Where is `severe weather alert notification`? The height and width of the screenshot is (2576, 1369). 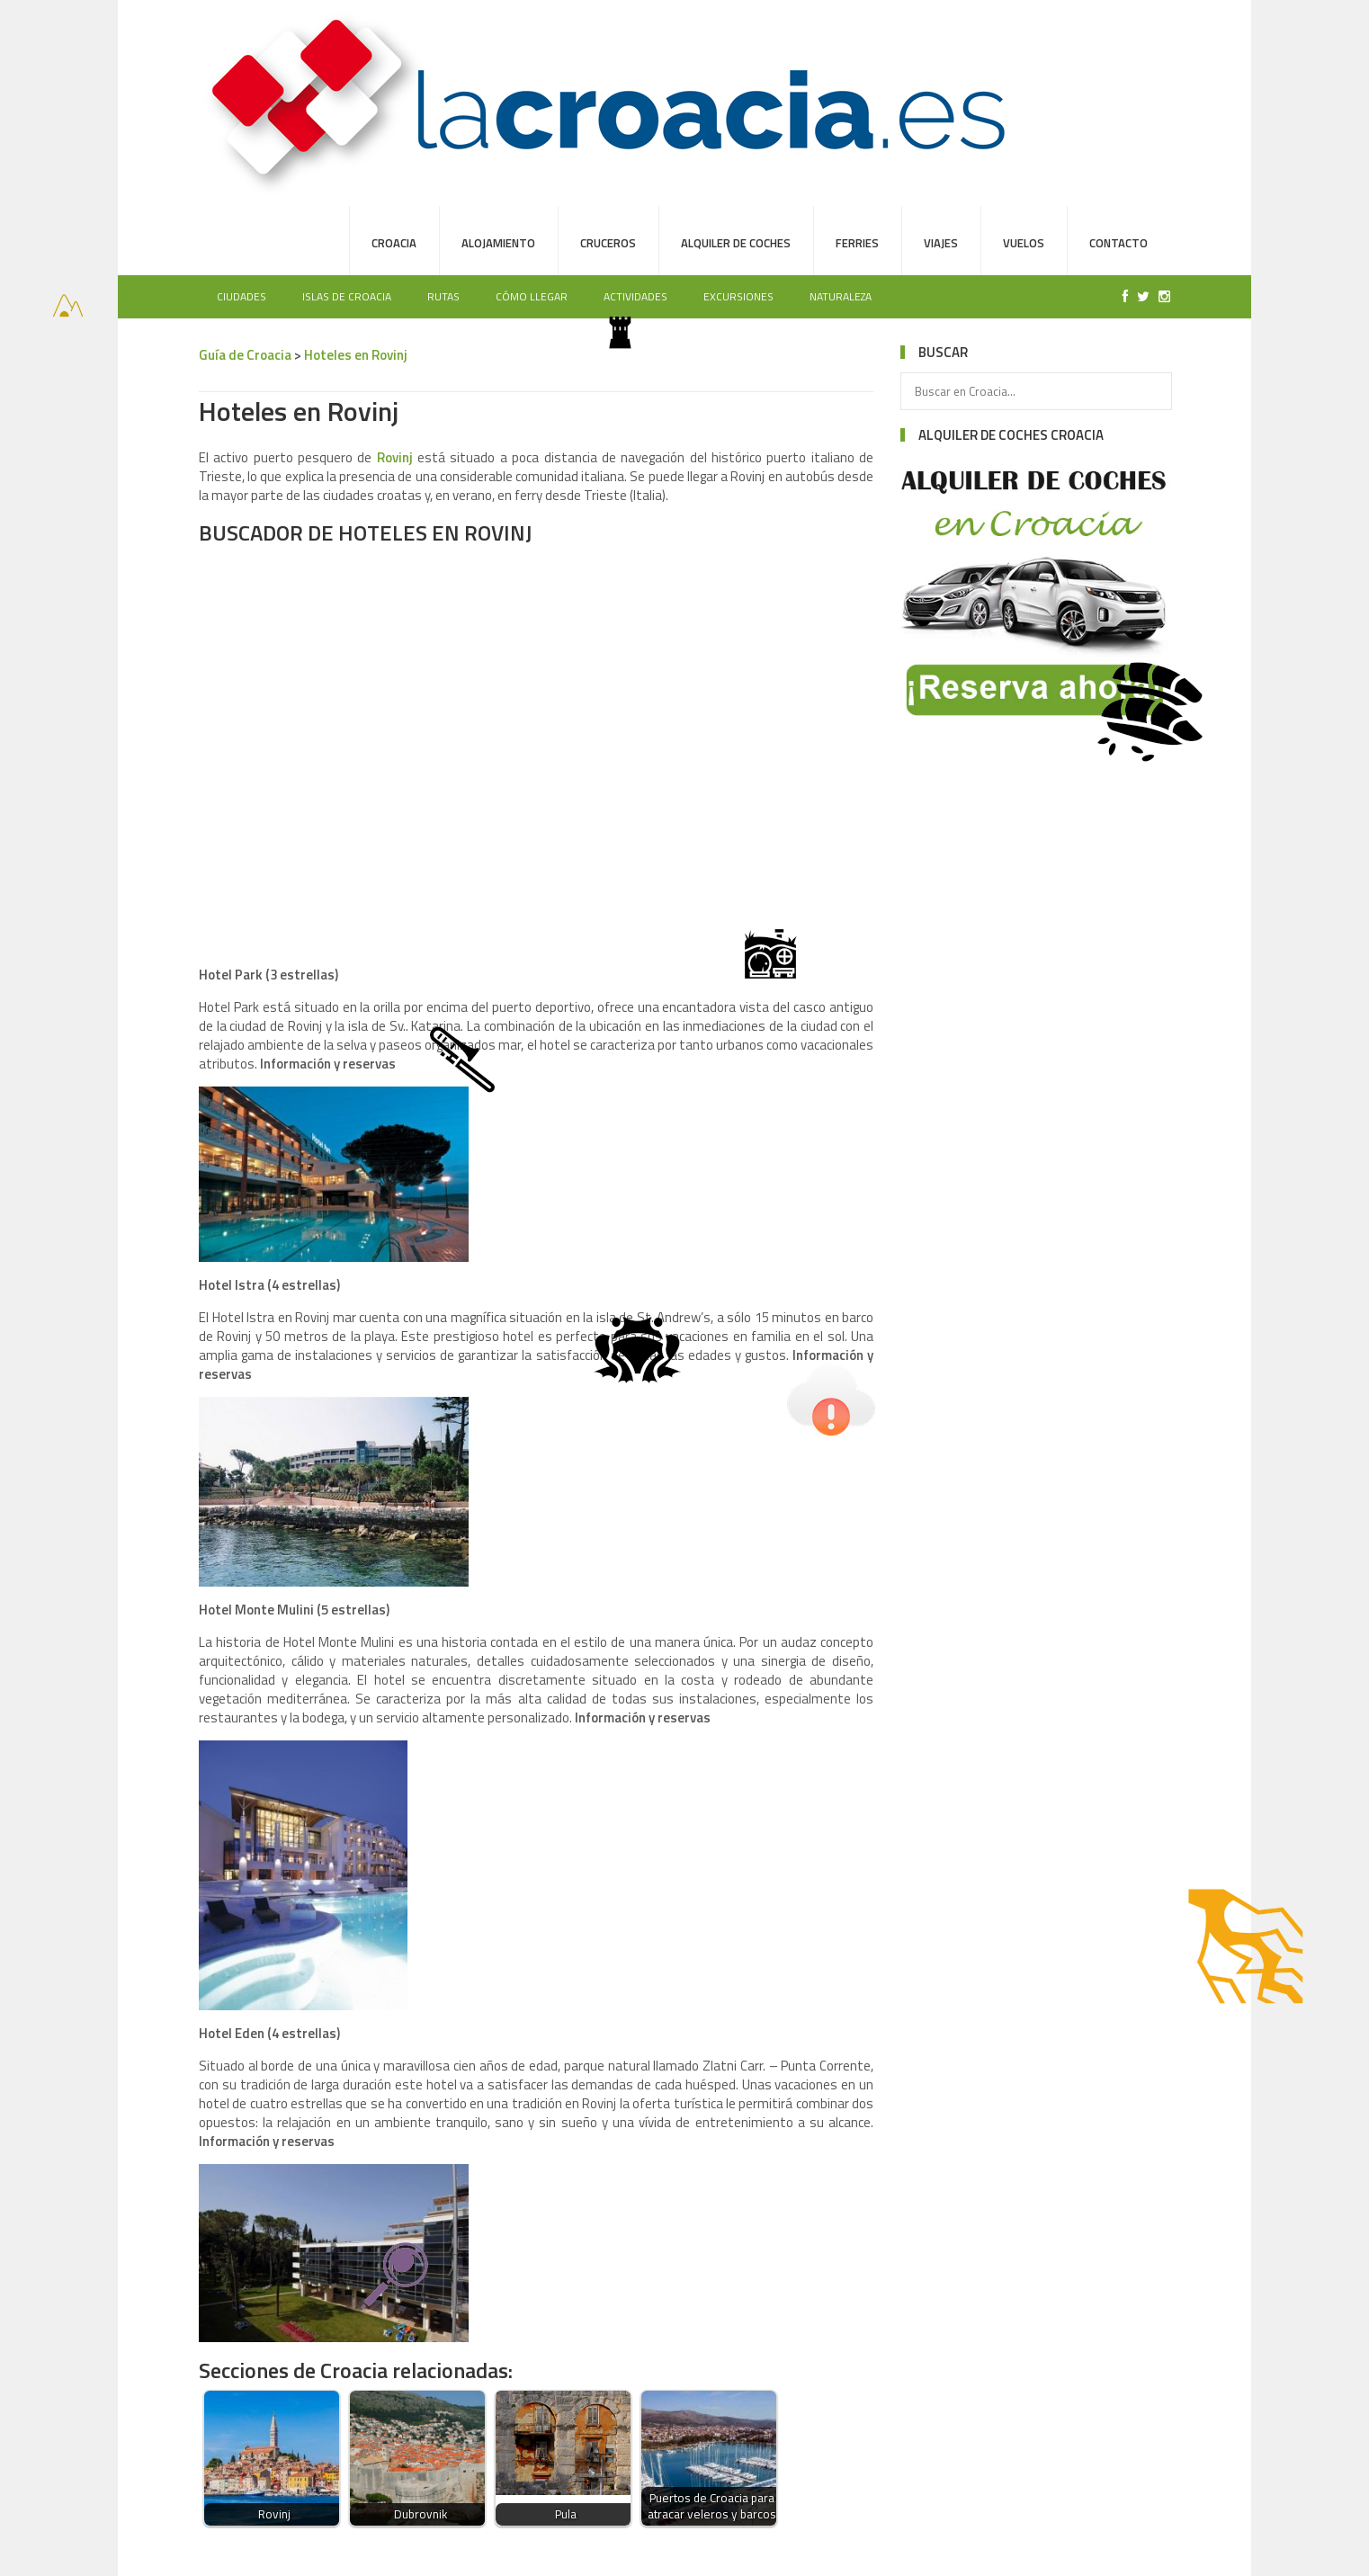
severe weather alert notification is located at coordinates (831, 1400).